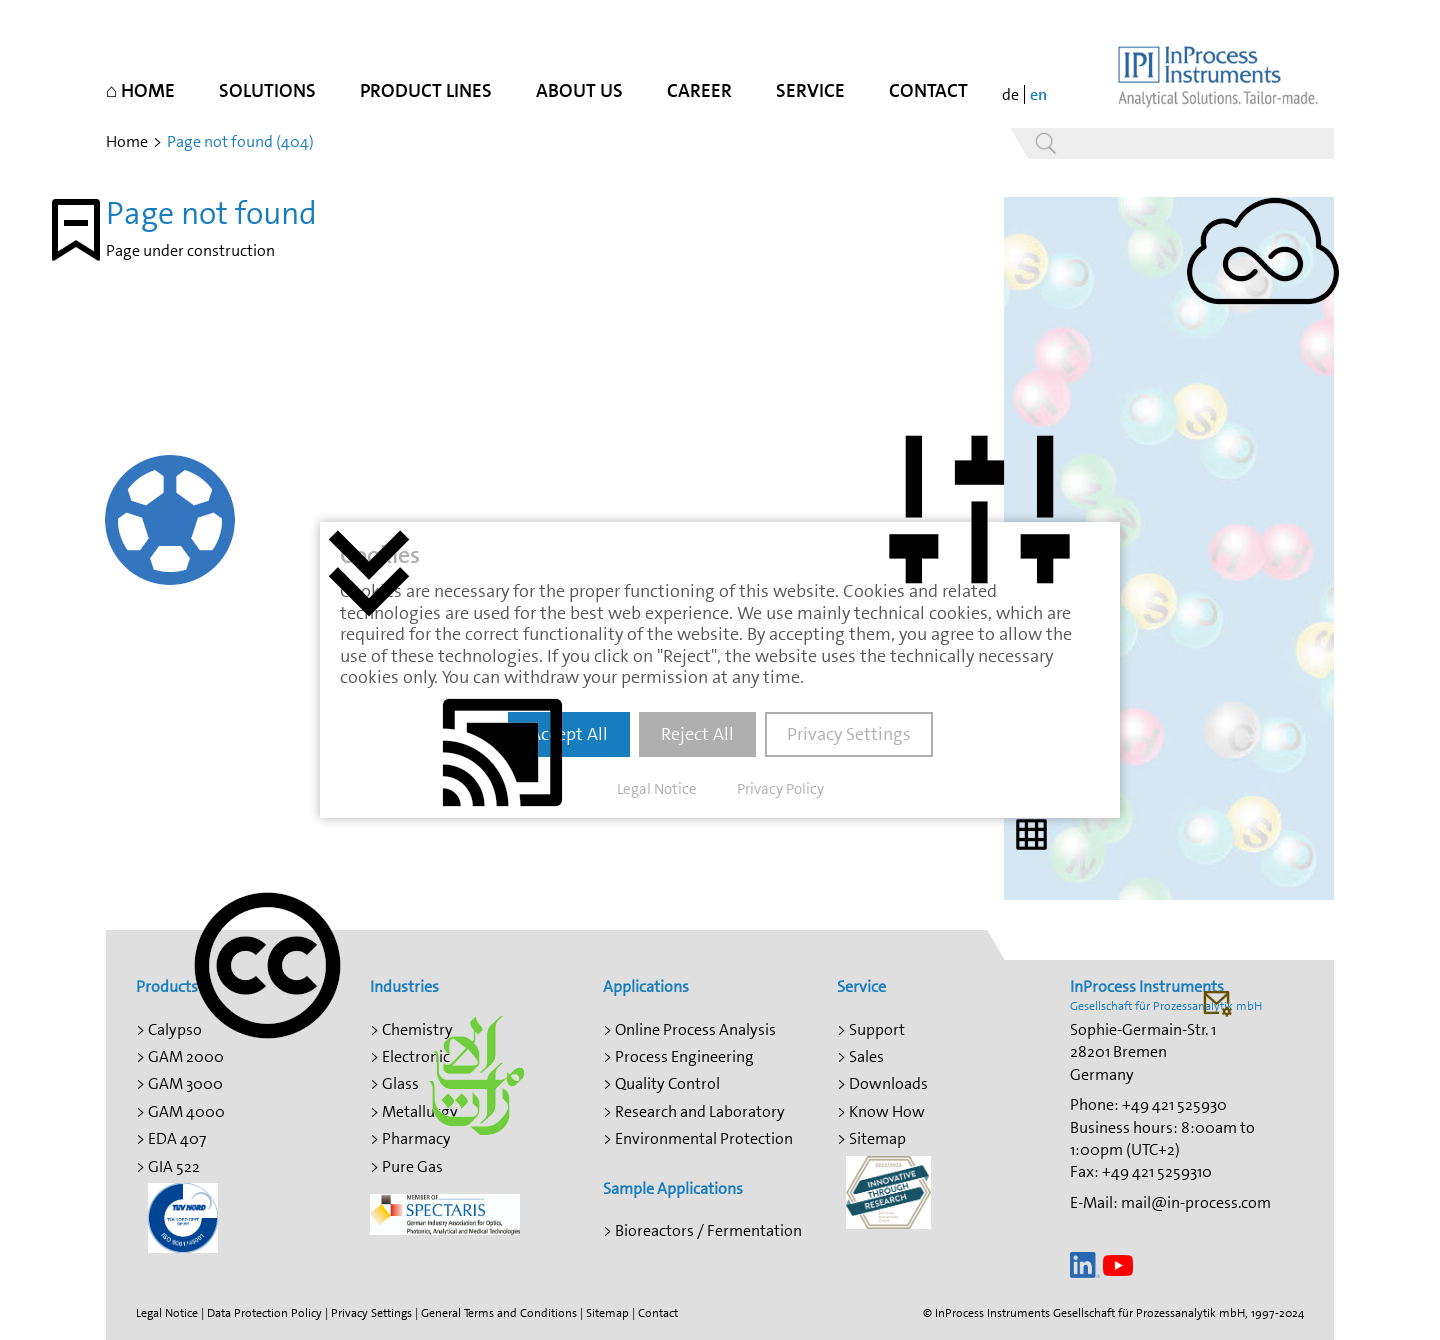 This screenshot has height=1340, width=1440. I want to click on access email settings, so click(1216, 1002).